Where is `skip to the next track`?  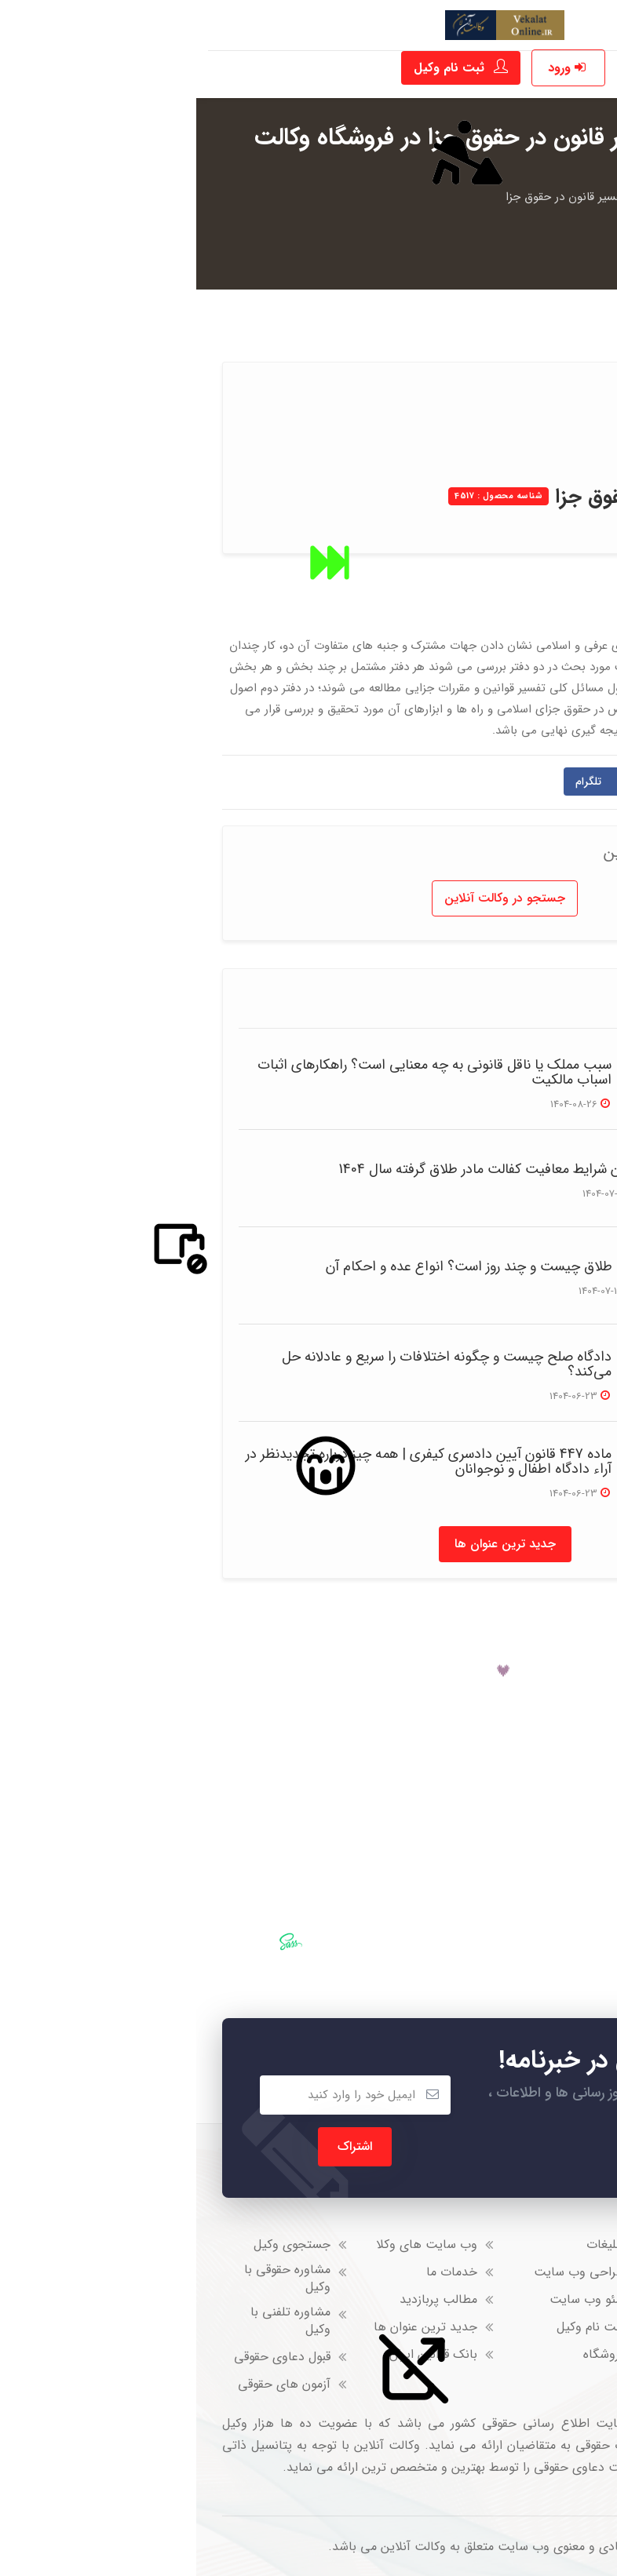
skip to the next track is located at coordinates (330, 563).